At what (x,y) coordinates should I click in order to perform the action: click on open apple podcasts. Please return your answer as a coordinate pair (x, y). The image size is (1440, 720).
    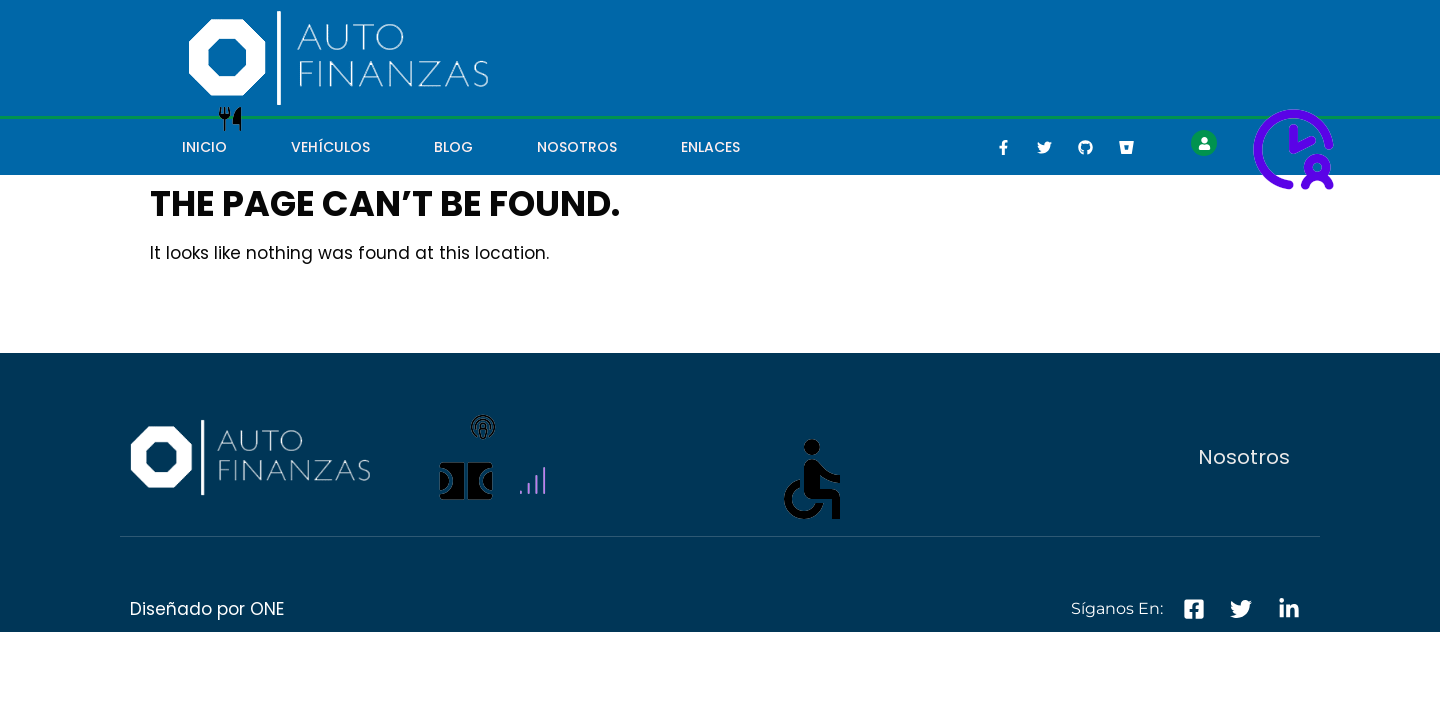
    Looking at the image, I should click on (483, 427).